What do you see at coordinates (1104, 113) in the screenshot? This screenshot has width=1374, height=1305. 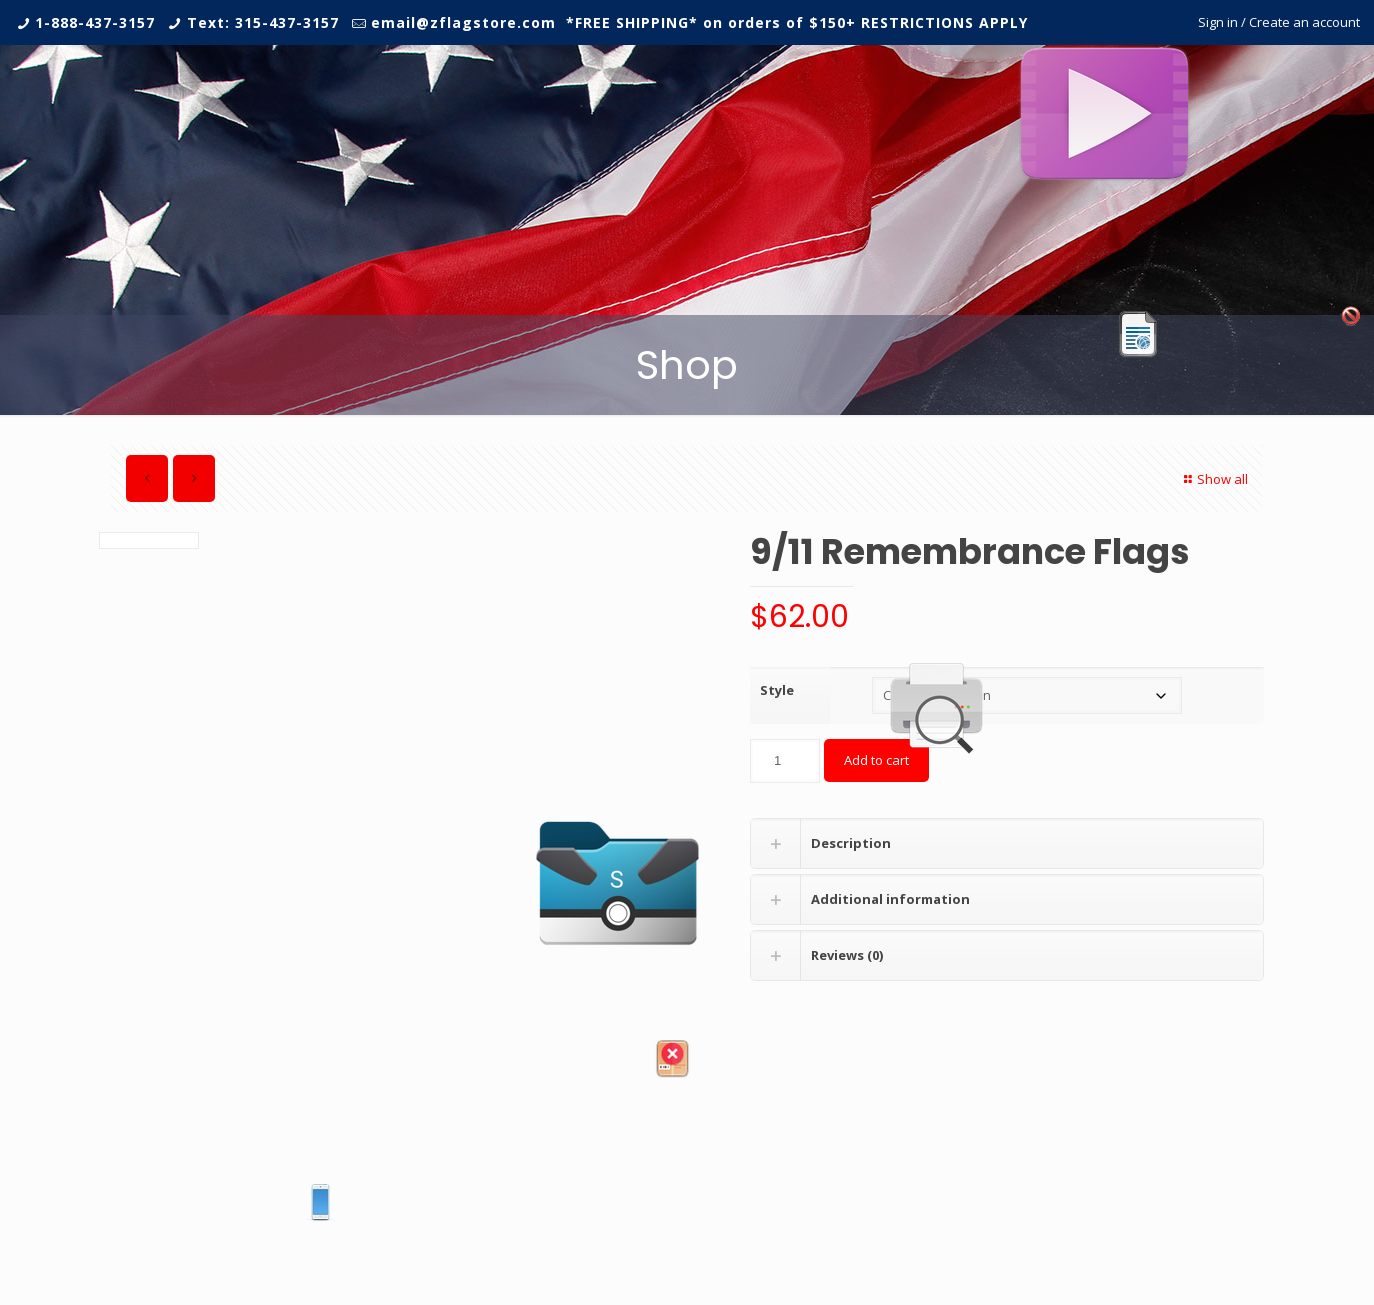 I see `open media player application` at bounding box center [1104, 113].